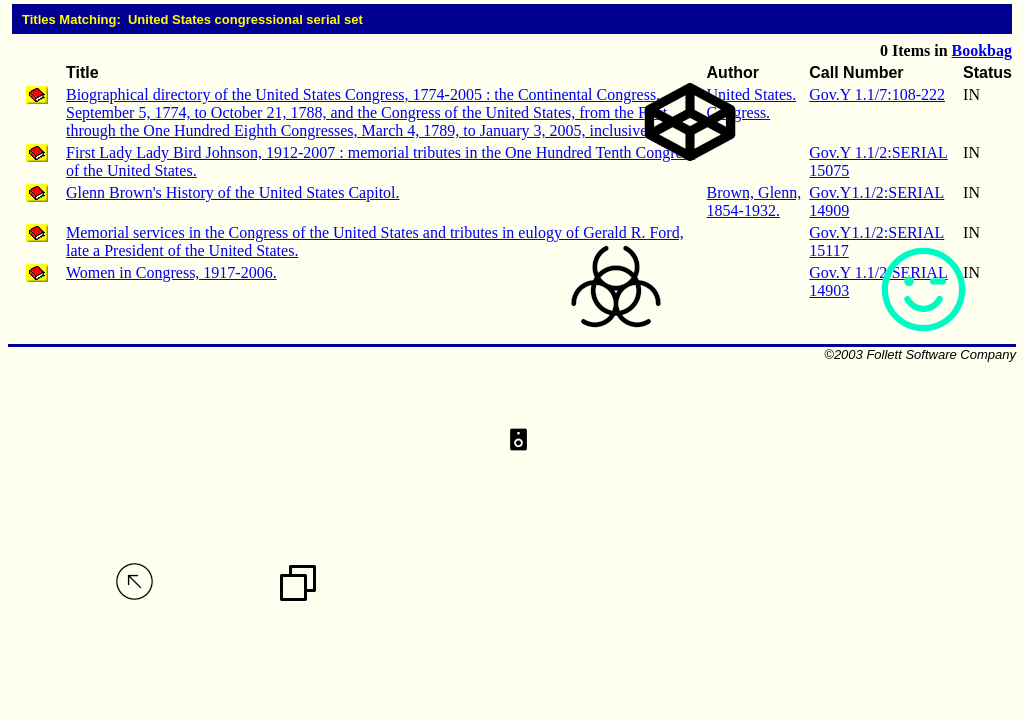 Image resolution: width=1024 pixels, height=720 pixels. What do you see at coordinates (134, 581) in the screenshot?
I see `navigate back to previous screen` at bounding box center [134, 581].